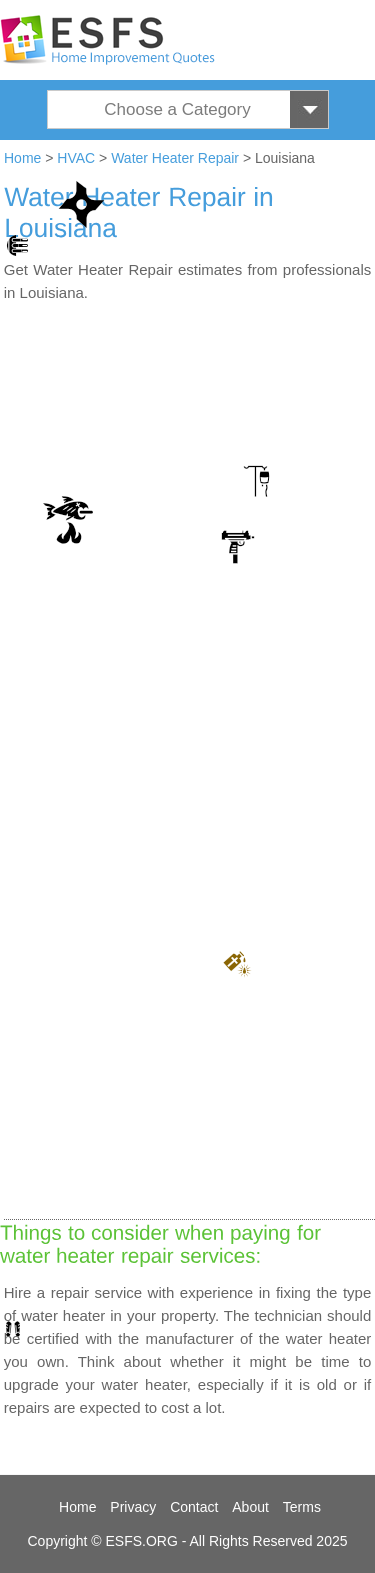  I want to click on use holy water item in game, so click(237, 964).